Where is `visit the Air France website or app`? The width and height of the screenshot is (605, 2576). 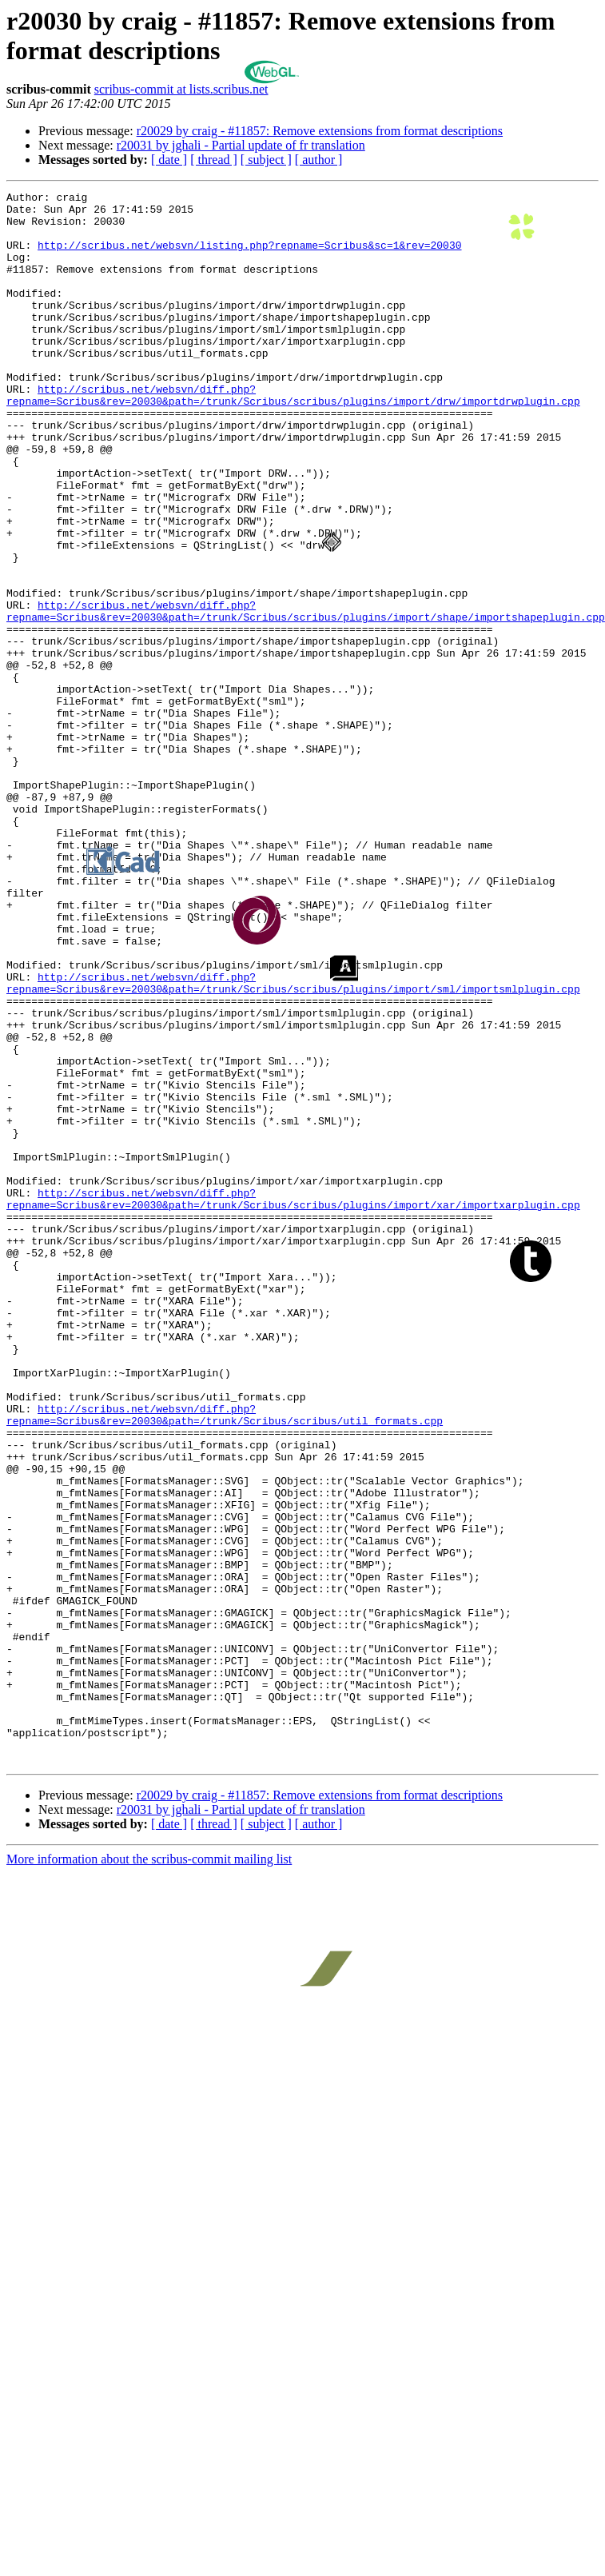
visit the Air France website or app is located at coordinates (326, 1968).